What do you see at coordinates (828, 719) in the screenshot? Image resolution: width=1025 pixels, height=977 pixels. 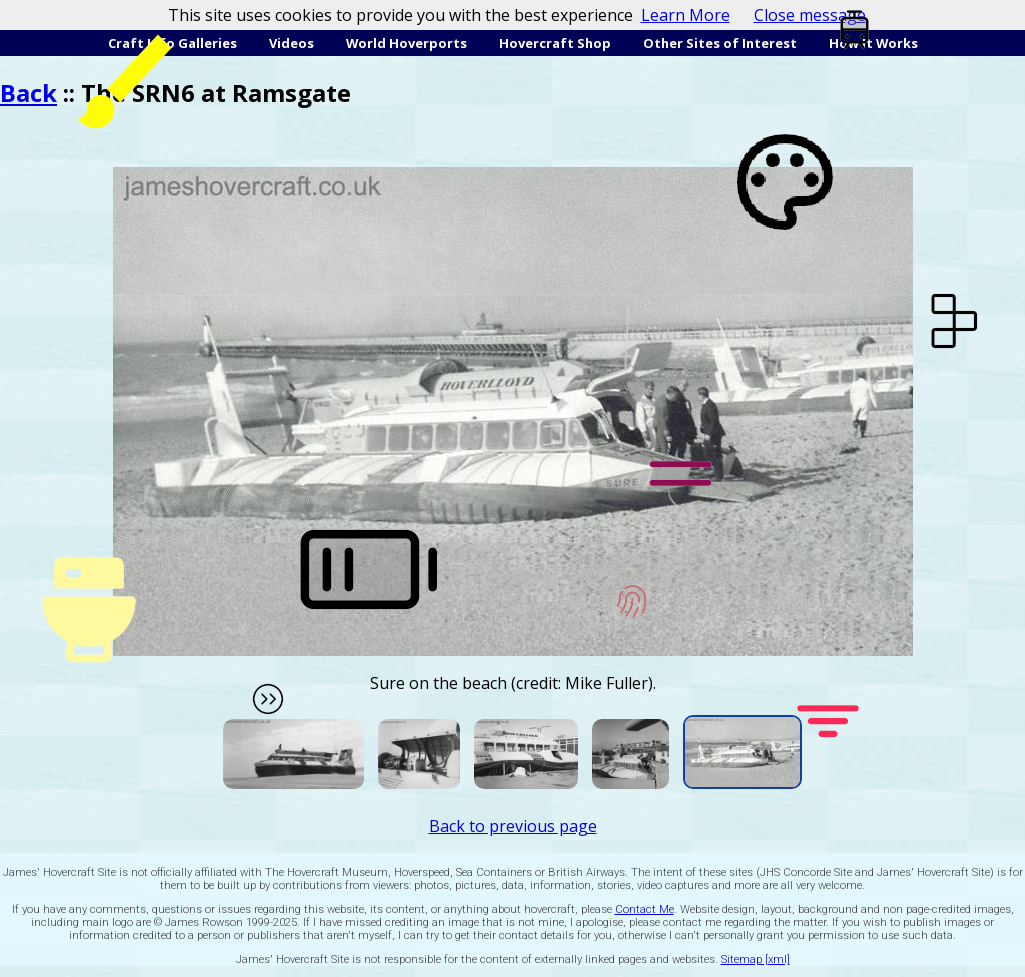 I see `filter or sort content` at bounding box center [828, 719].